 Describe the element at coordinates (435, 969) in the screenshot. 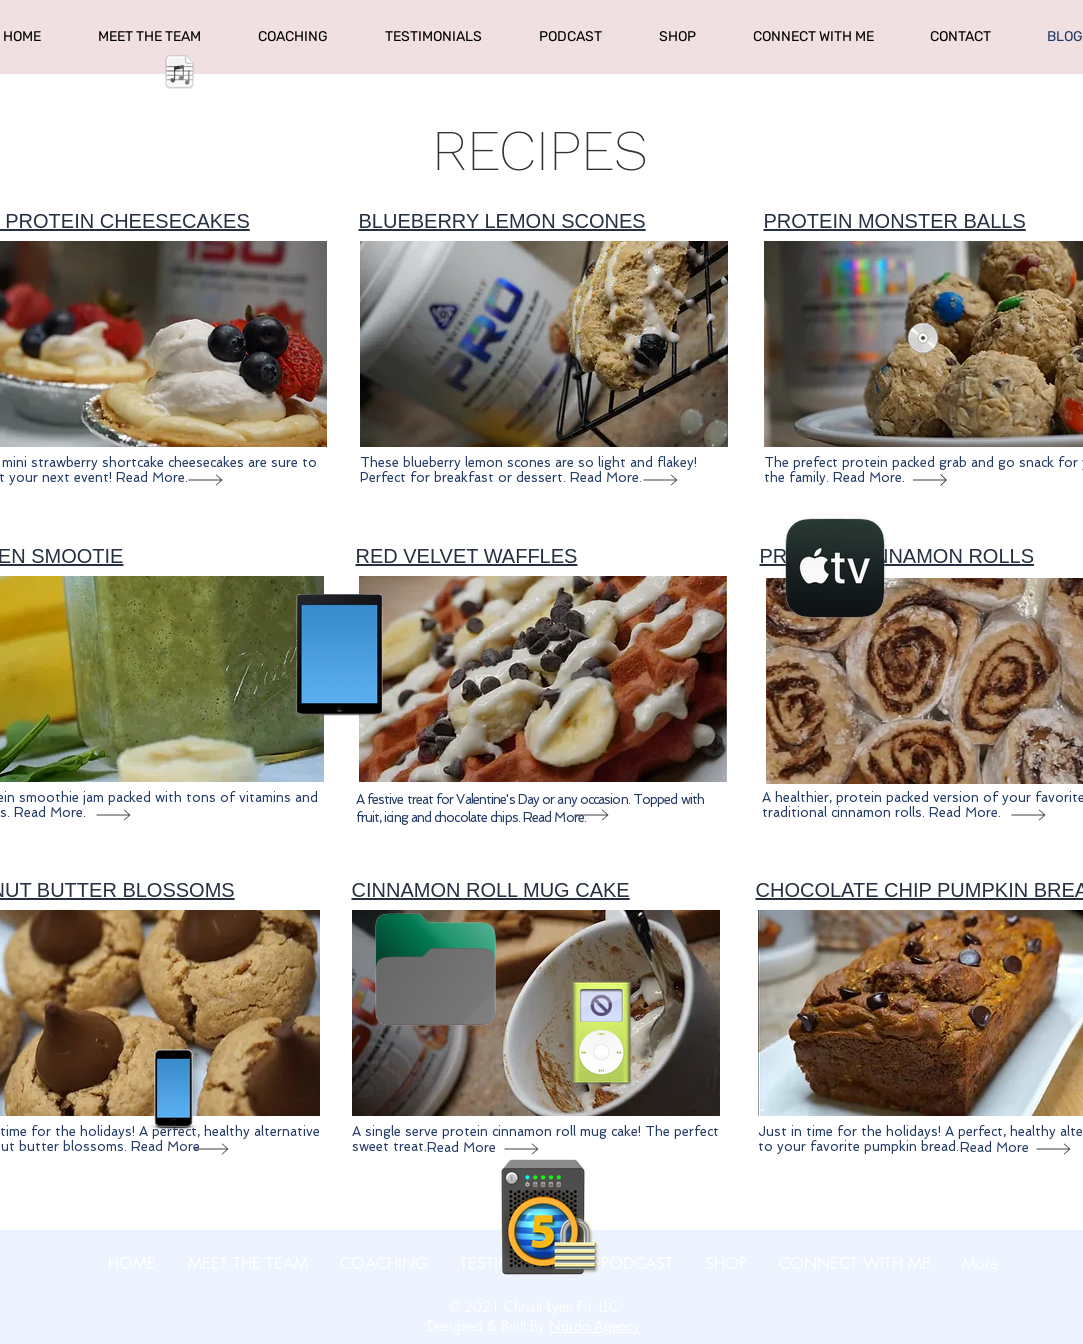

I see `drop files here to move them into this folder` at that location.